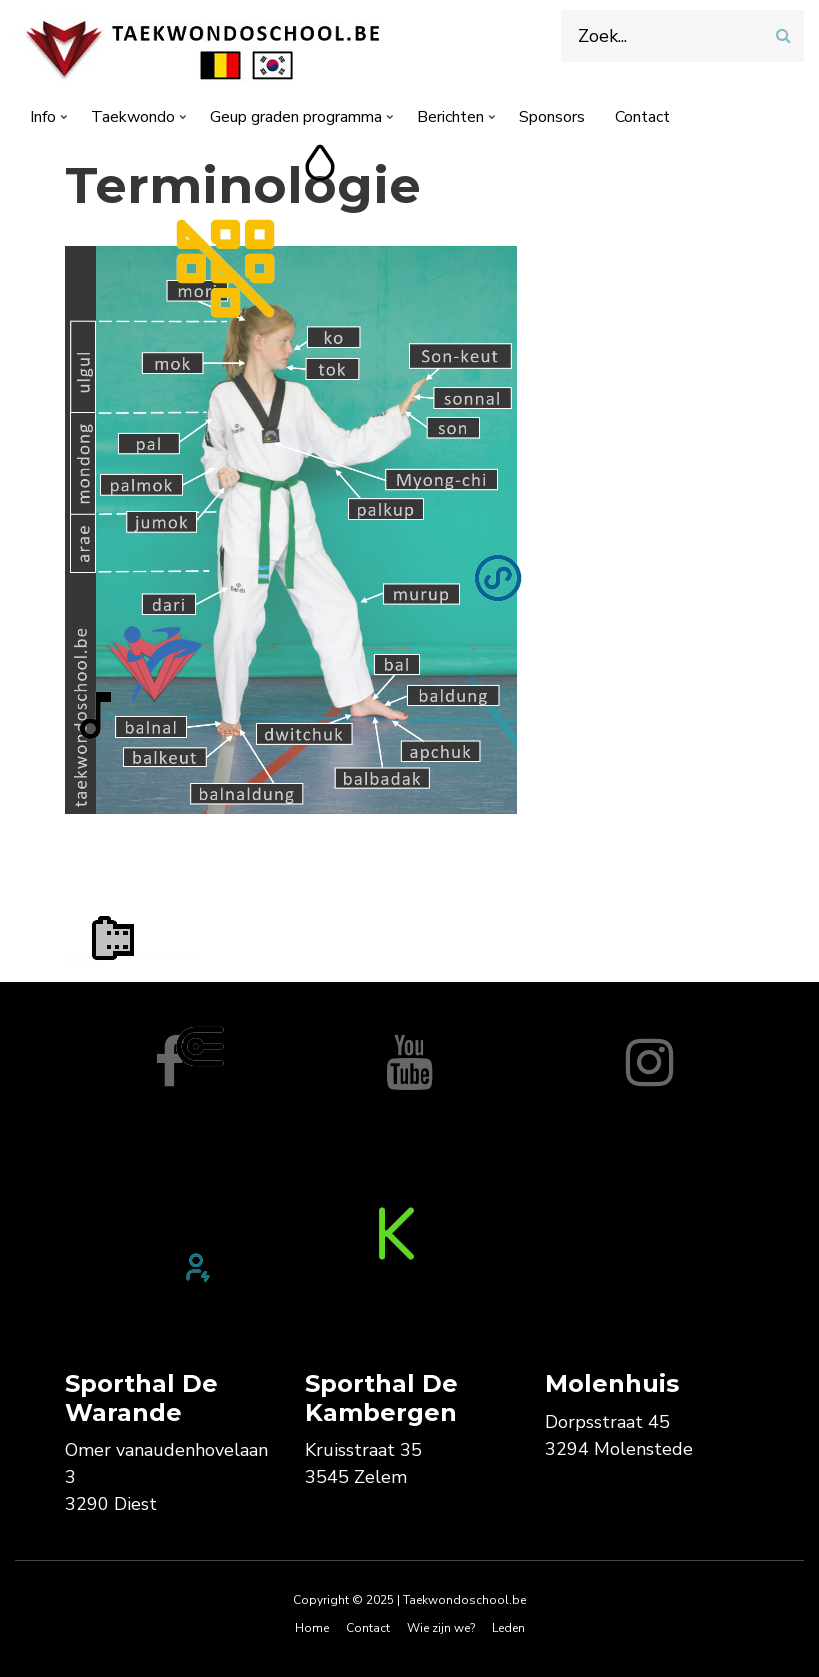 The width and height of the screenshot is (819, 1677). What do you see at coordinates (196, 1267) in the screenshot?
I see `user account with quick actions` at bounding box center [196, 1267].